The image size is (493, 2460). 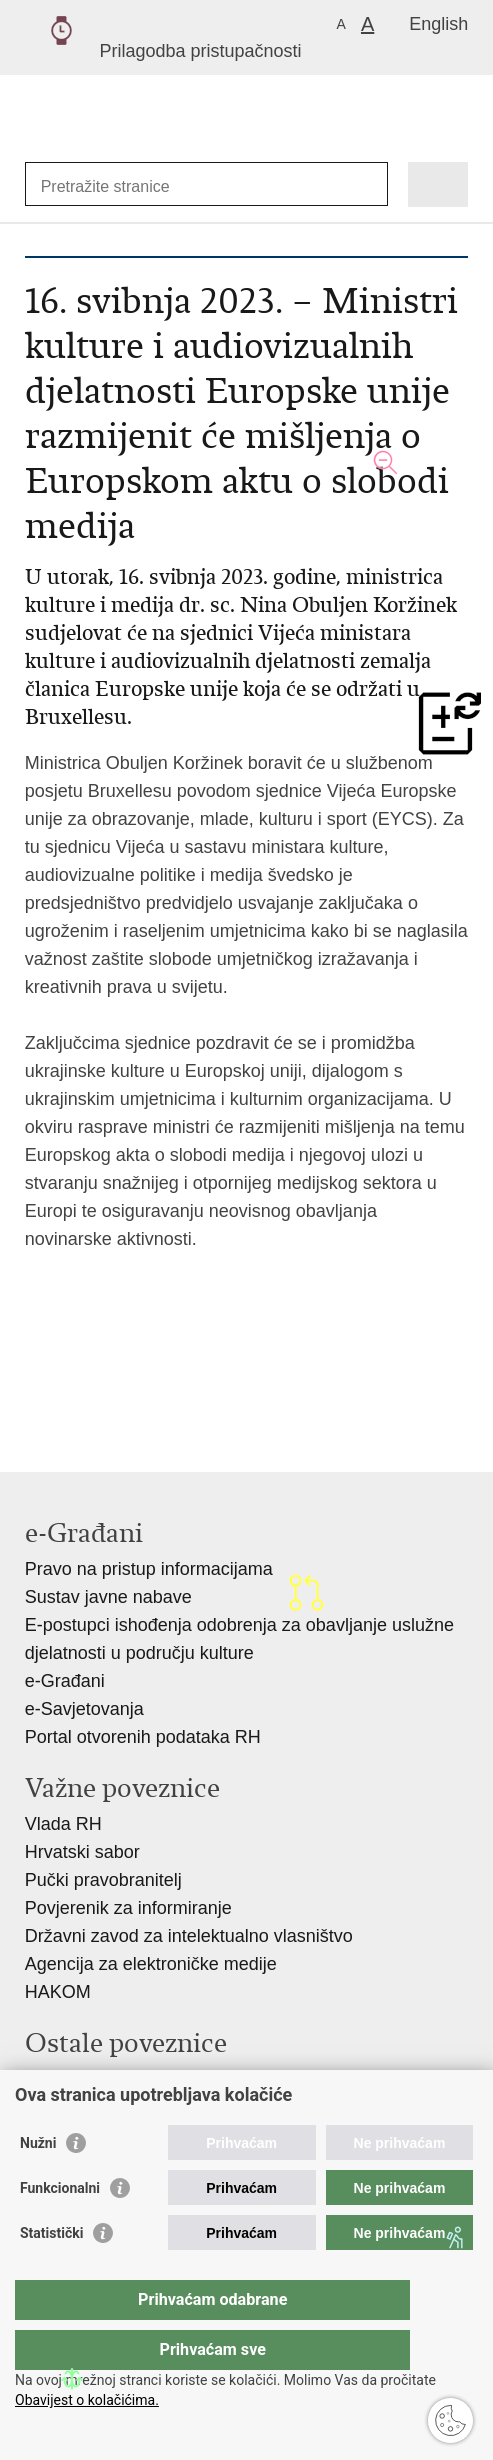 What do you see at coordinates (72, 2379) in the screenshot?
I see `toggle magnetic snap or alignment` at bounding box center [72, 2379].